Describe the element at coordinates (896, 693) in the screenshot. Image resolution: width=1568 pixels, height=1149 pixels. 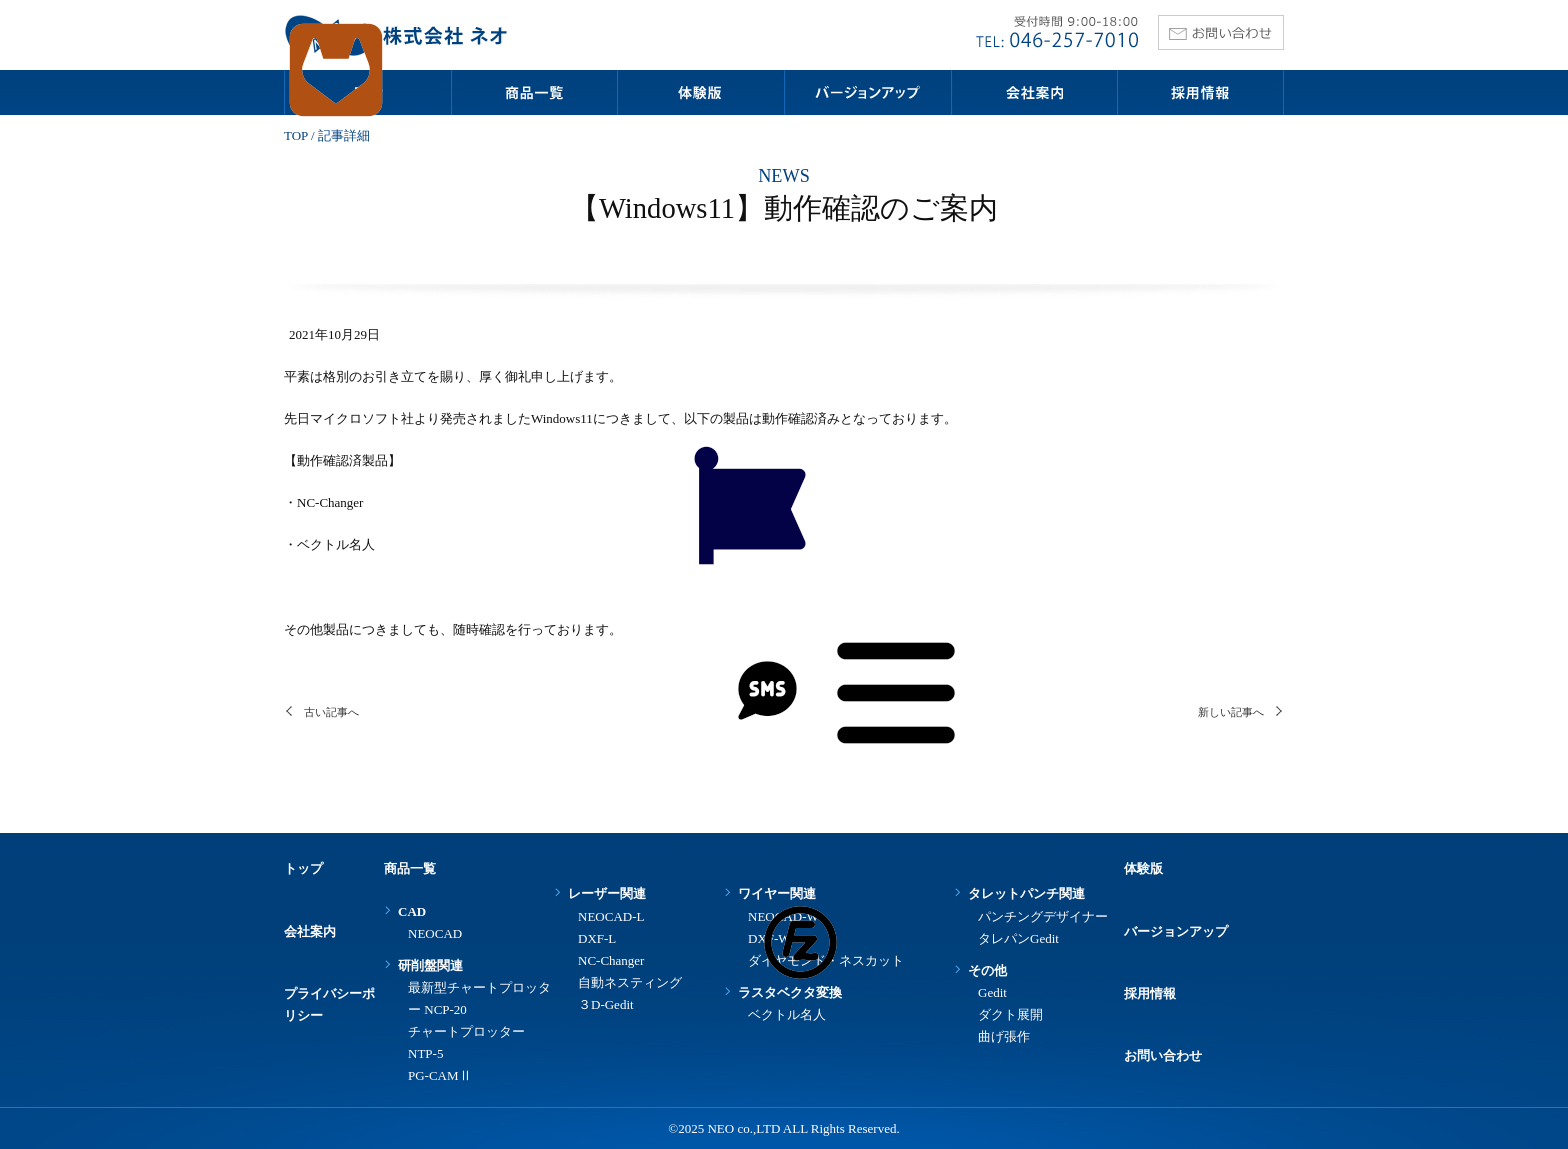
I see `open navigation menu` at that location.